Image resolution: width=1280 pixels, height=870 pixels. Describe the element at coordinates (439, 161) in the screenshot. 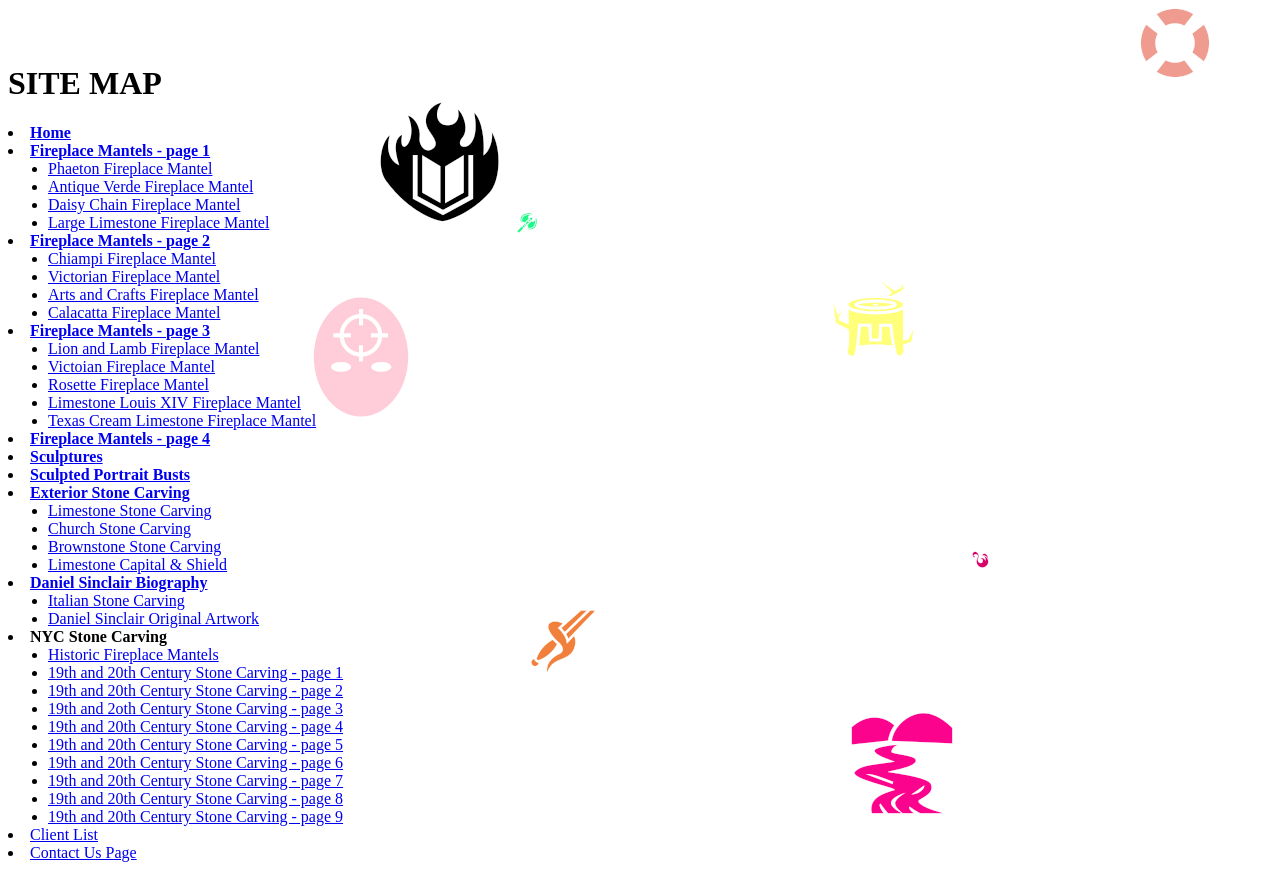

I see `destroy or permanently delete a document` at that location.